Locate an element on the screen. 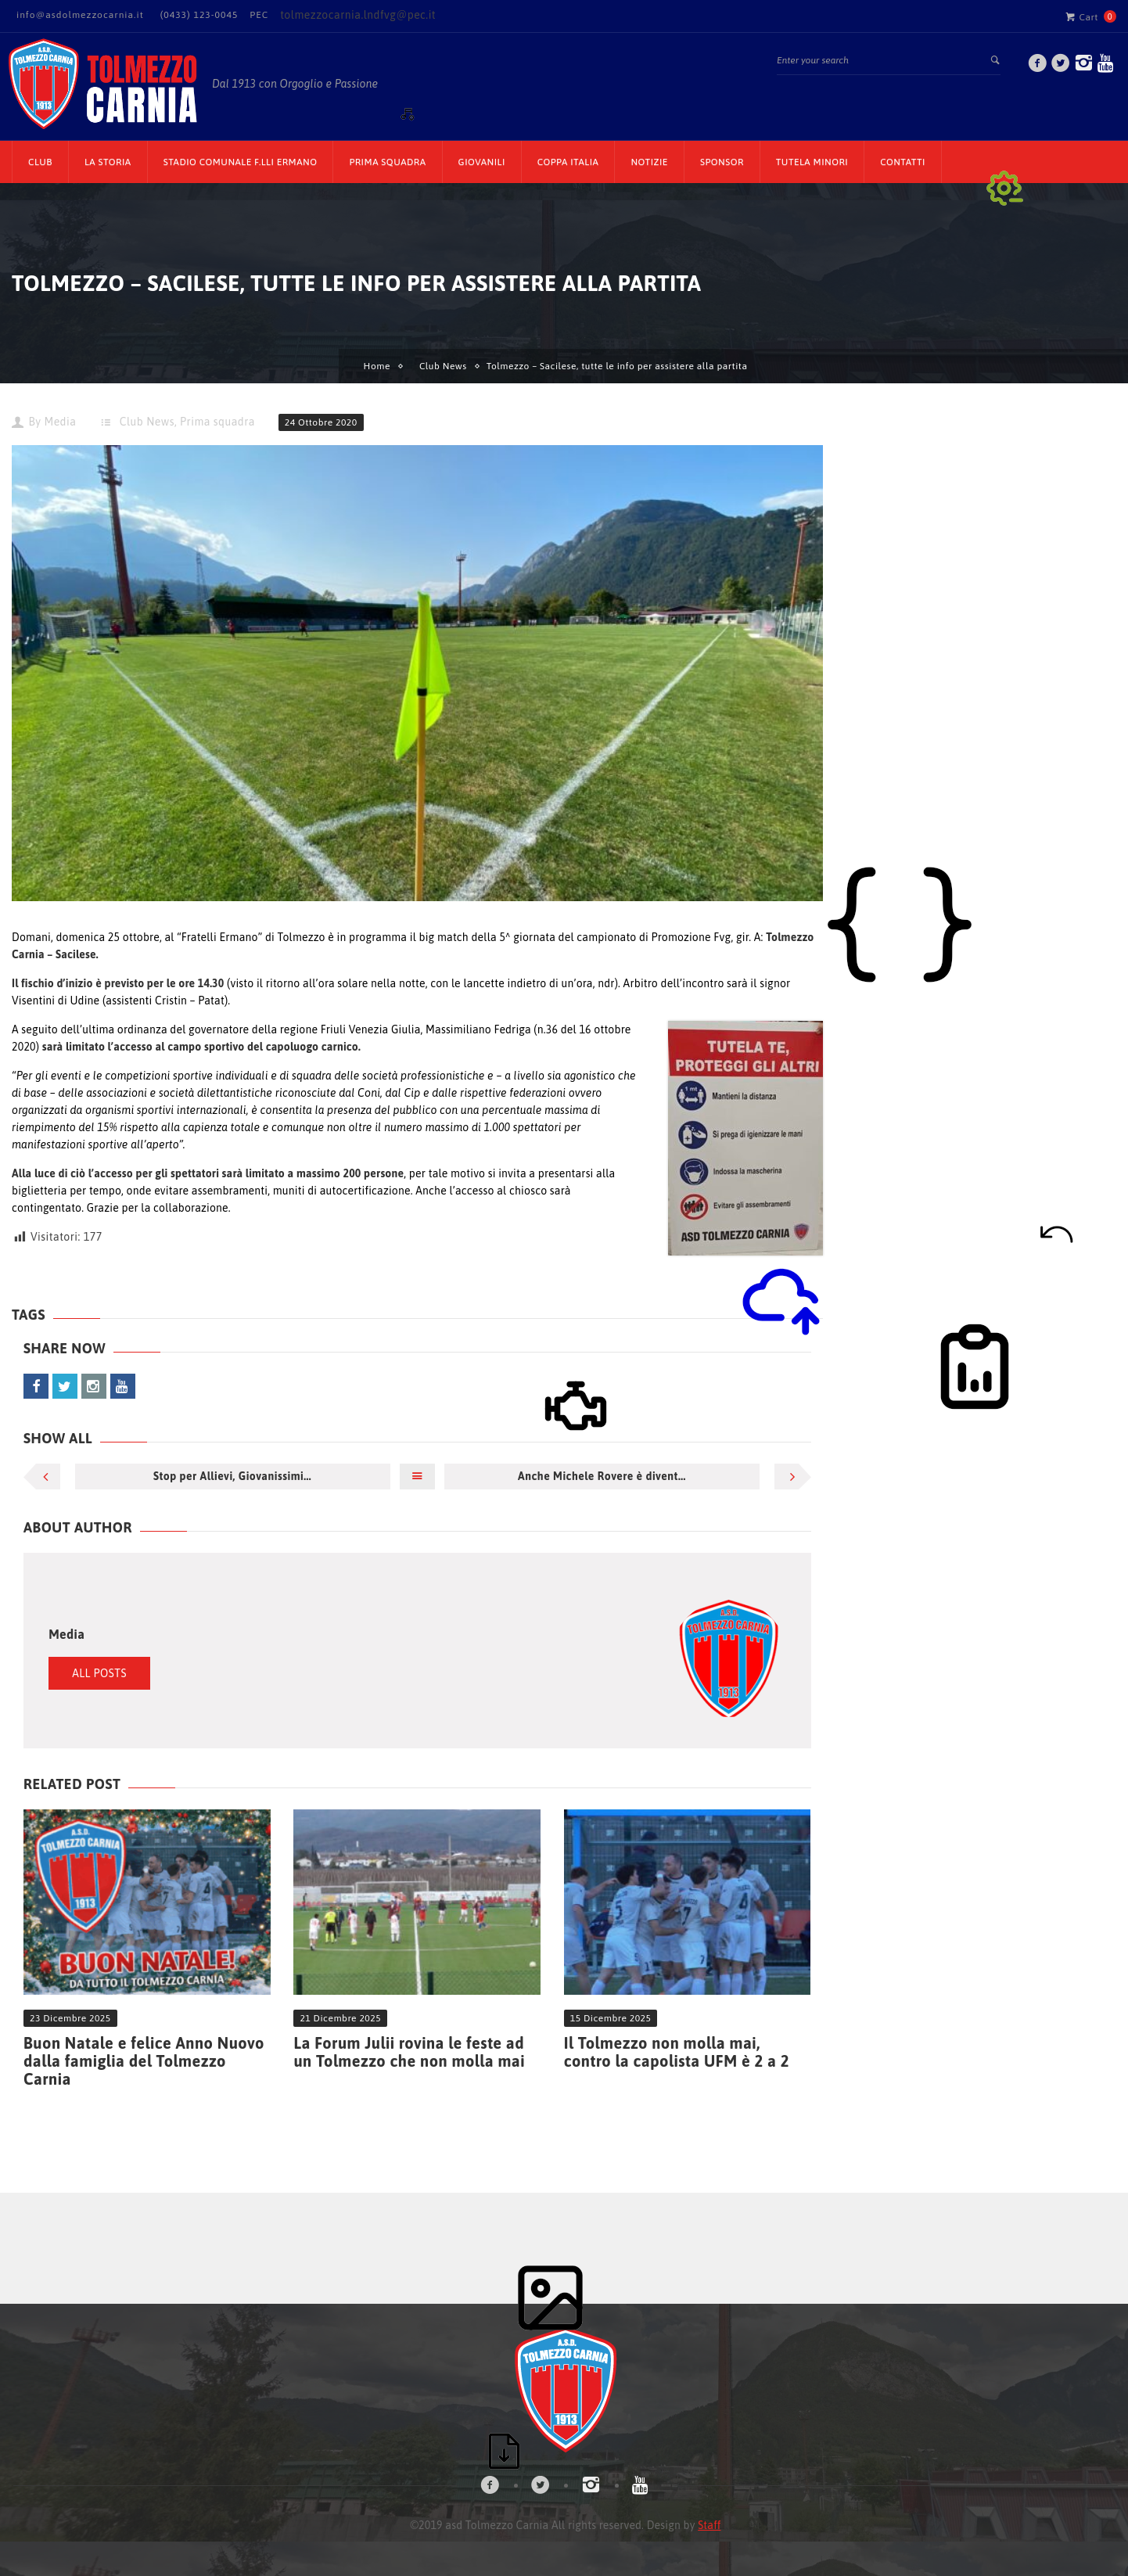  undo the last action is located at coordinates (1057, 1233).